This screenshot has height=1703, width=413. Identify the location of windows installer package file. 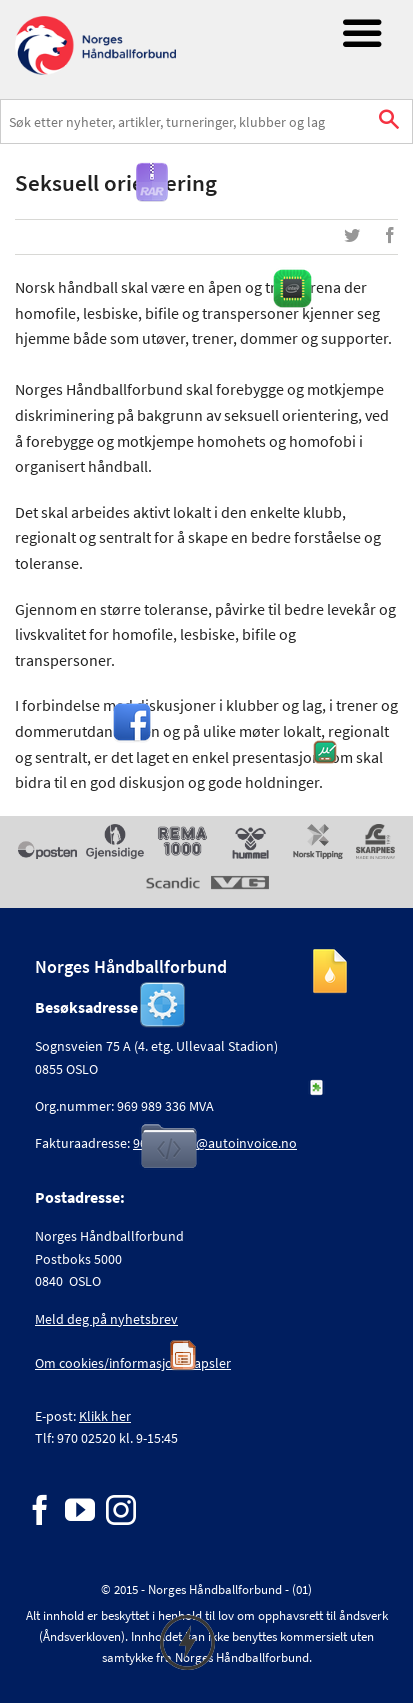
(162, 1004).